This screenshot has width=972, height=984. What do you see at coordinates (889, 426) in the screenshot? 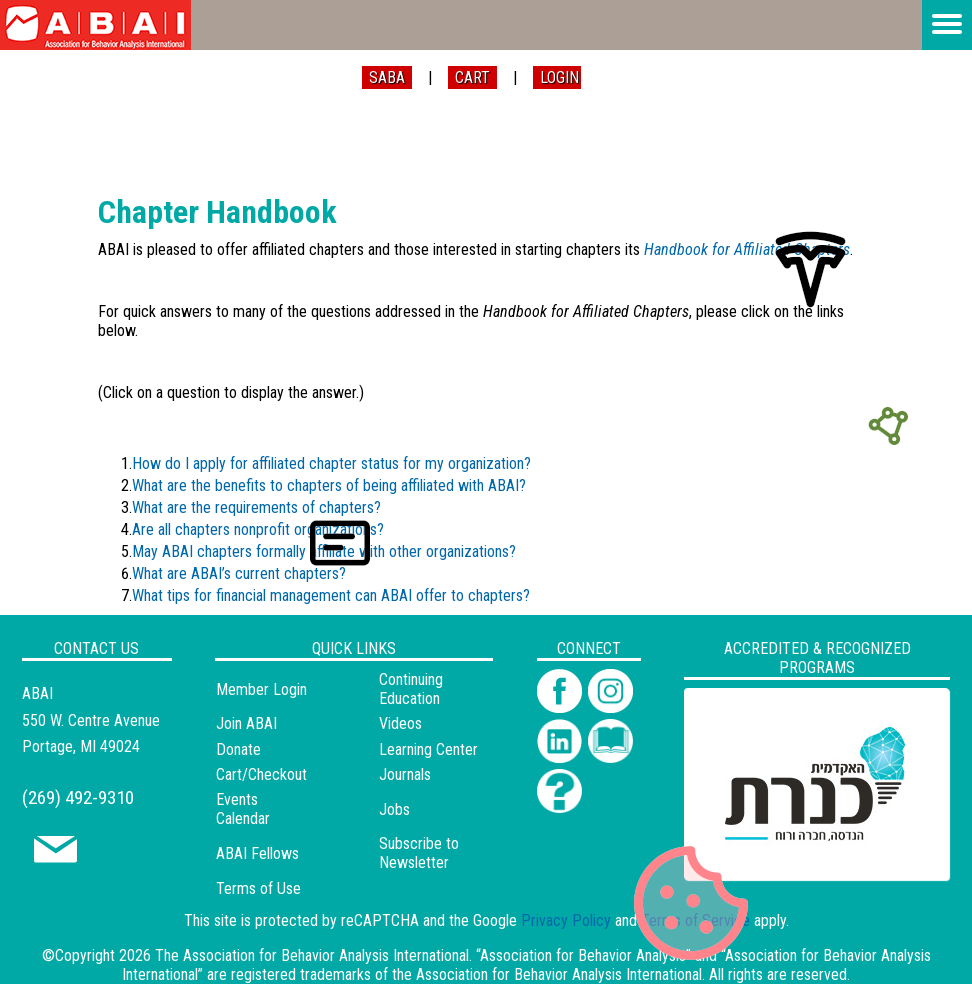
I see `access polygon or shape drawing tool` at bounding box center [889, 426].